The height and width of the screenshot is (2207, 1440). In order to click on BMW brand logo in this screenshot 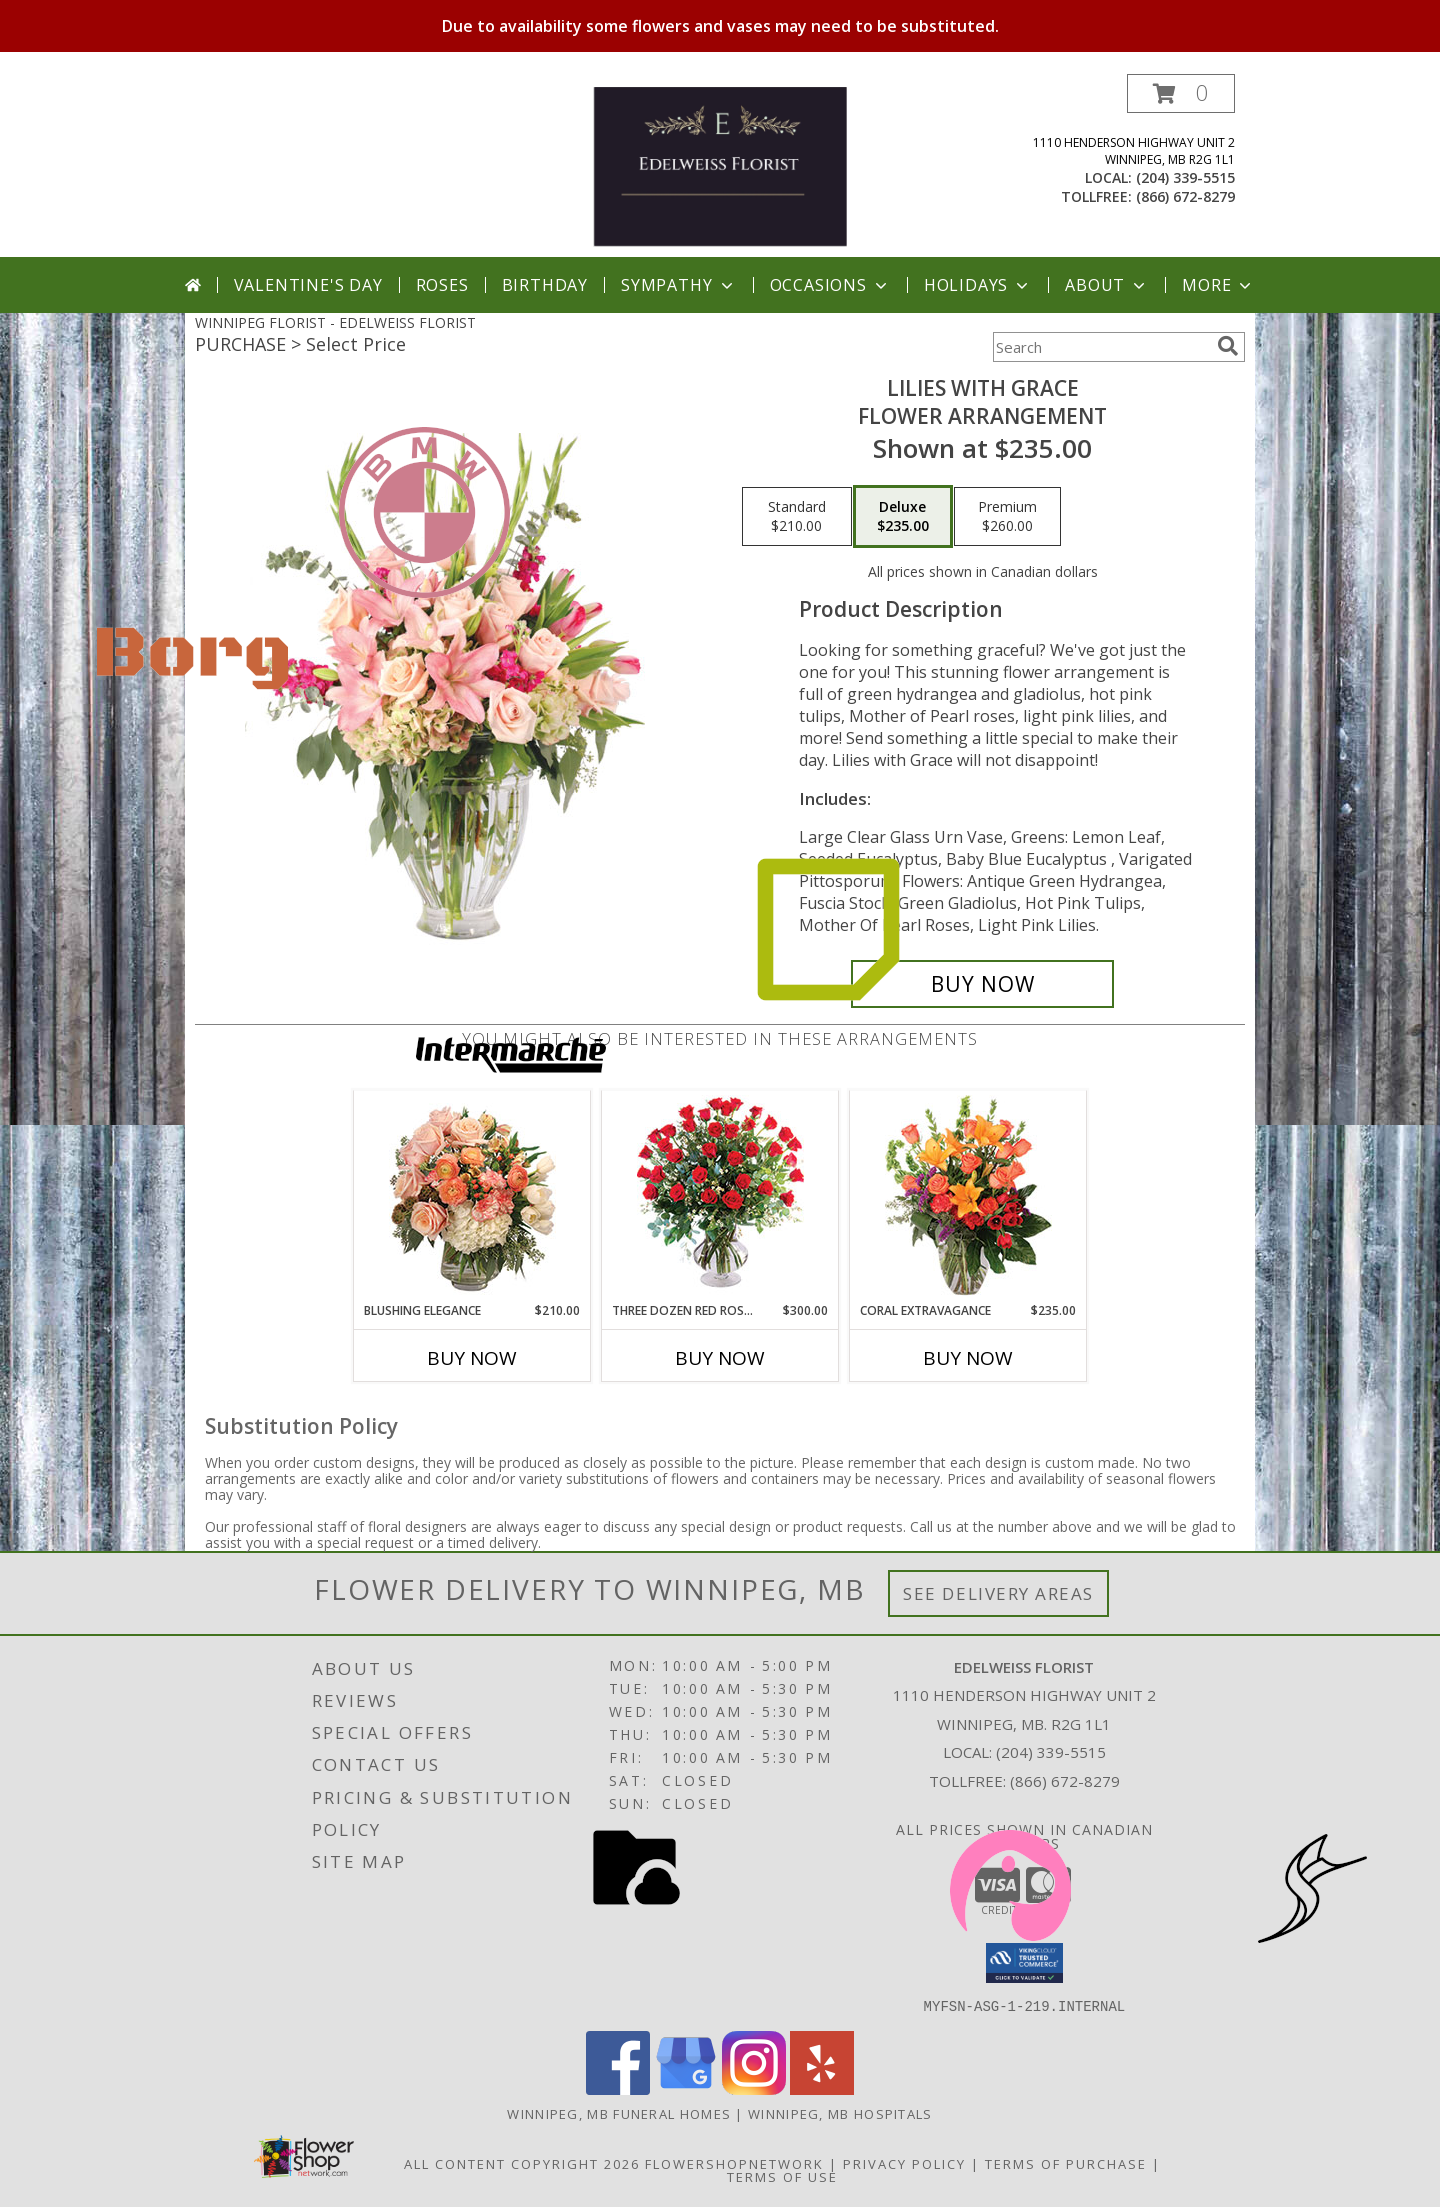, I will do `click(424, 512)`.